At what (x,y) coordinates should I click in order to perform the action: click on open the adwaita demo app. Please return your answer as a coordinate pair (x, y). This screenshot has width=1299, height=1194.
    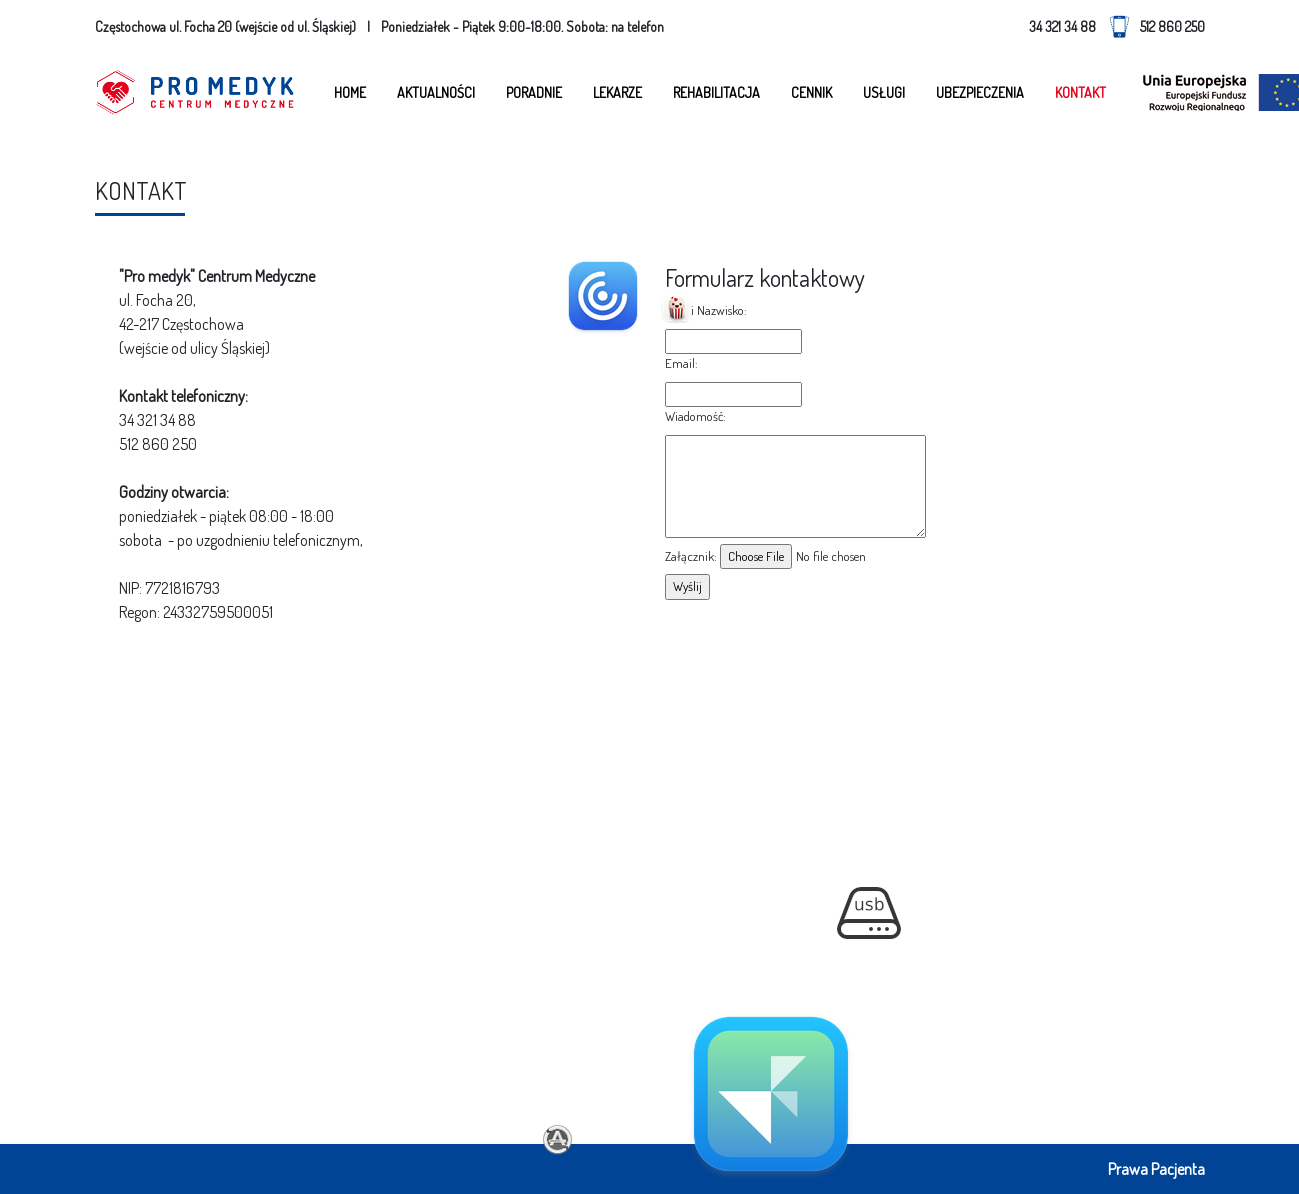
    Looking at the image, I should click on (771, 1094).